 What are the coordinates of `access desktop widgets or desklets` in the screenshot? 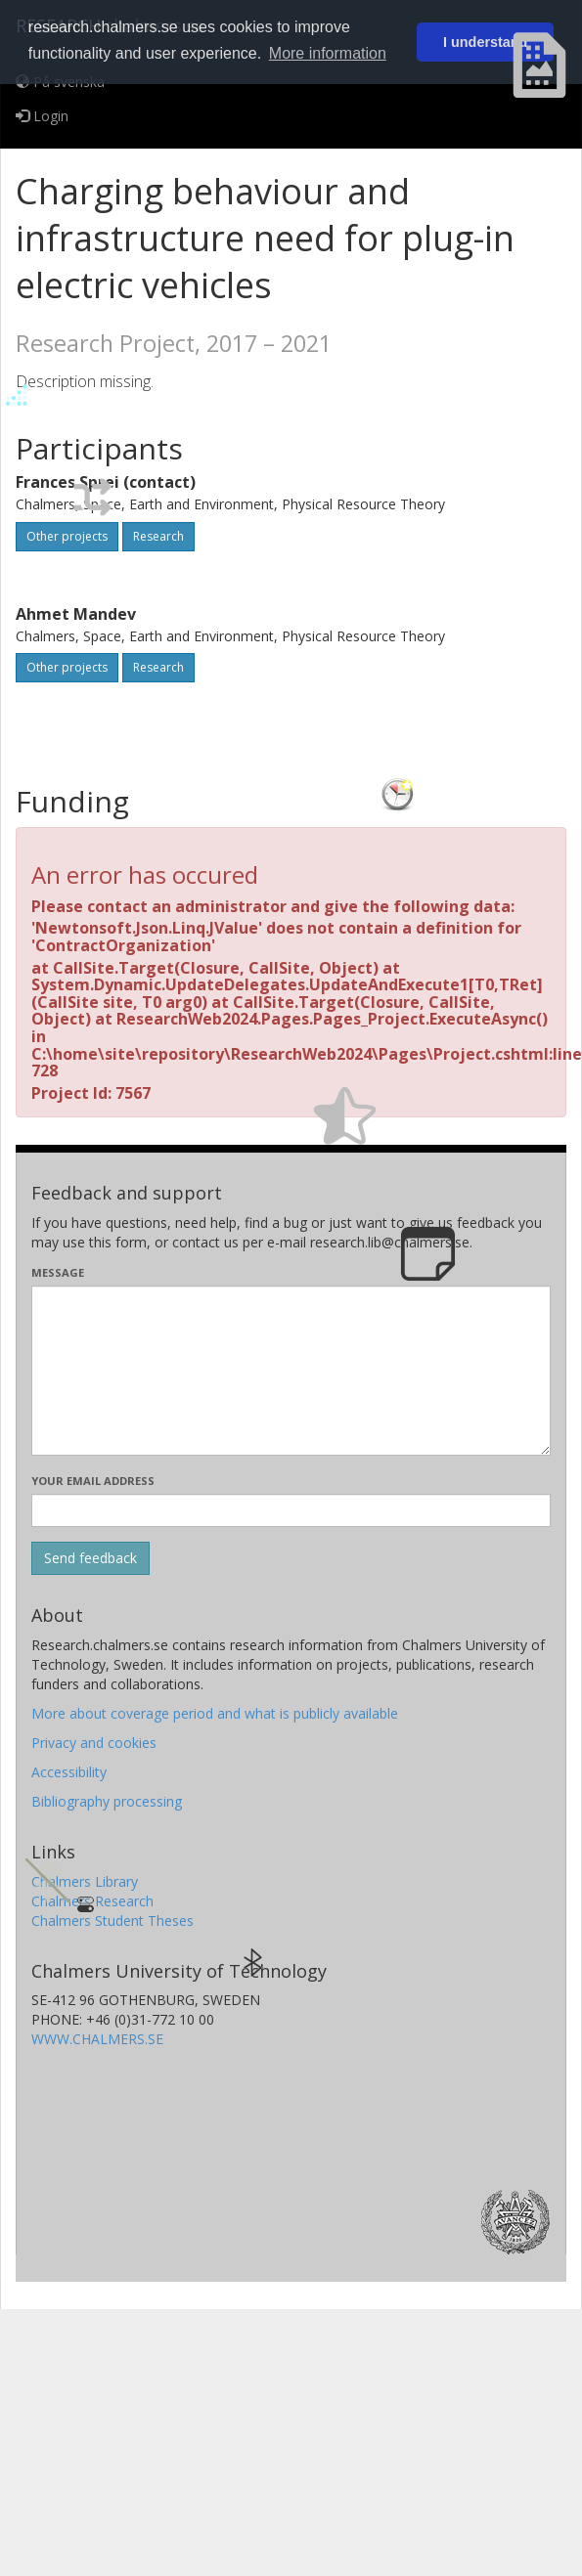 It's located at (427, 1253).